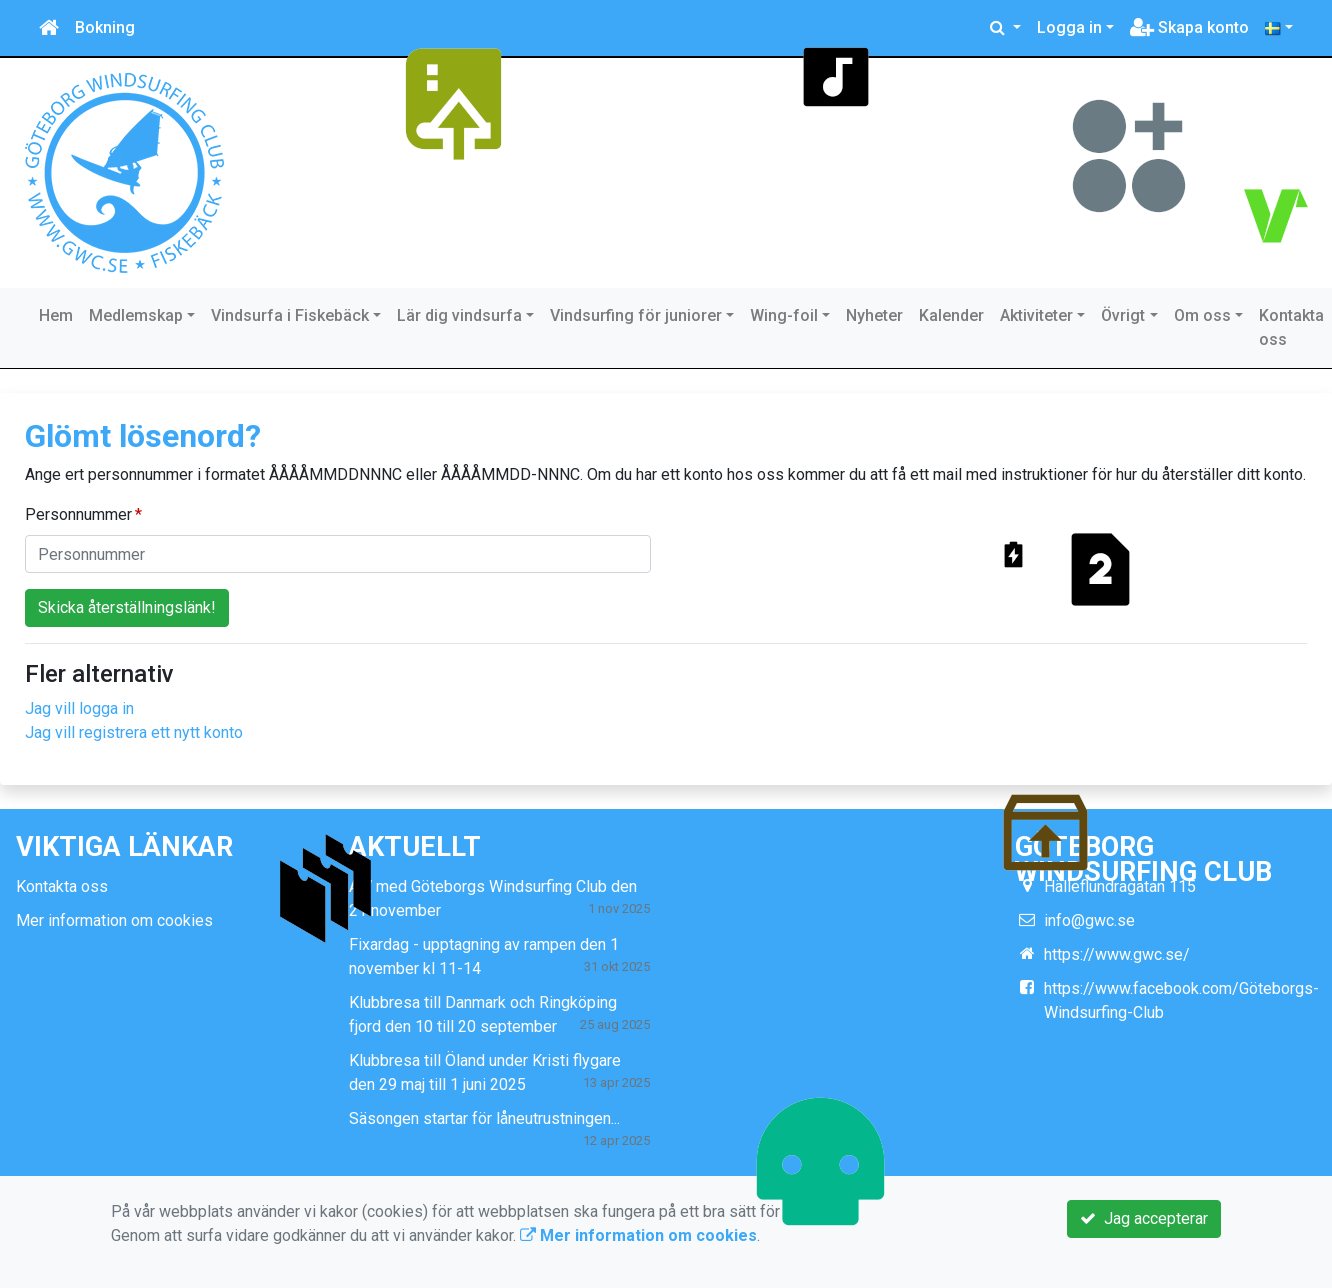 This screenshot has width=1332, height=1288. I want to click on add a new app to your collection, so click(1129, 156).